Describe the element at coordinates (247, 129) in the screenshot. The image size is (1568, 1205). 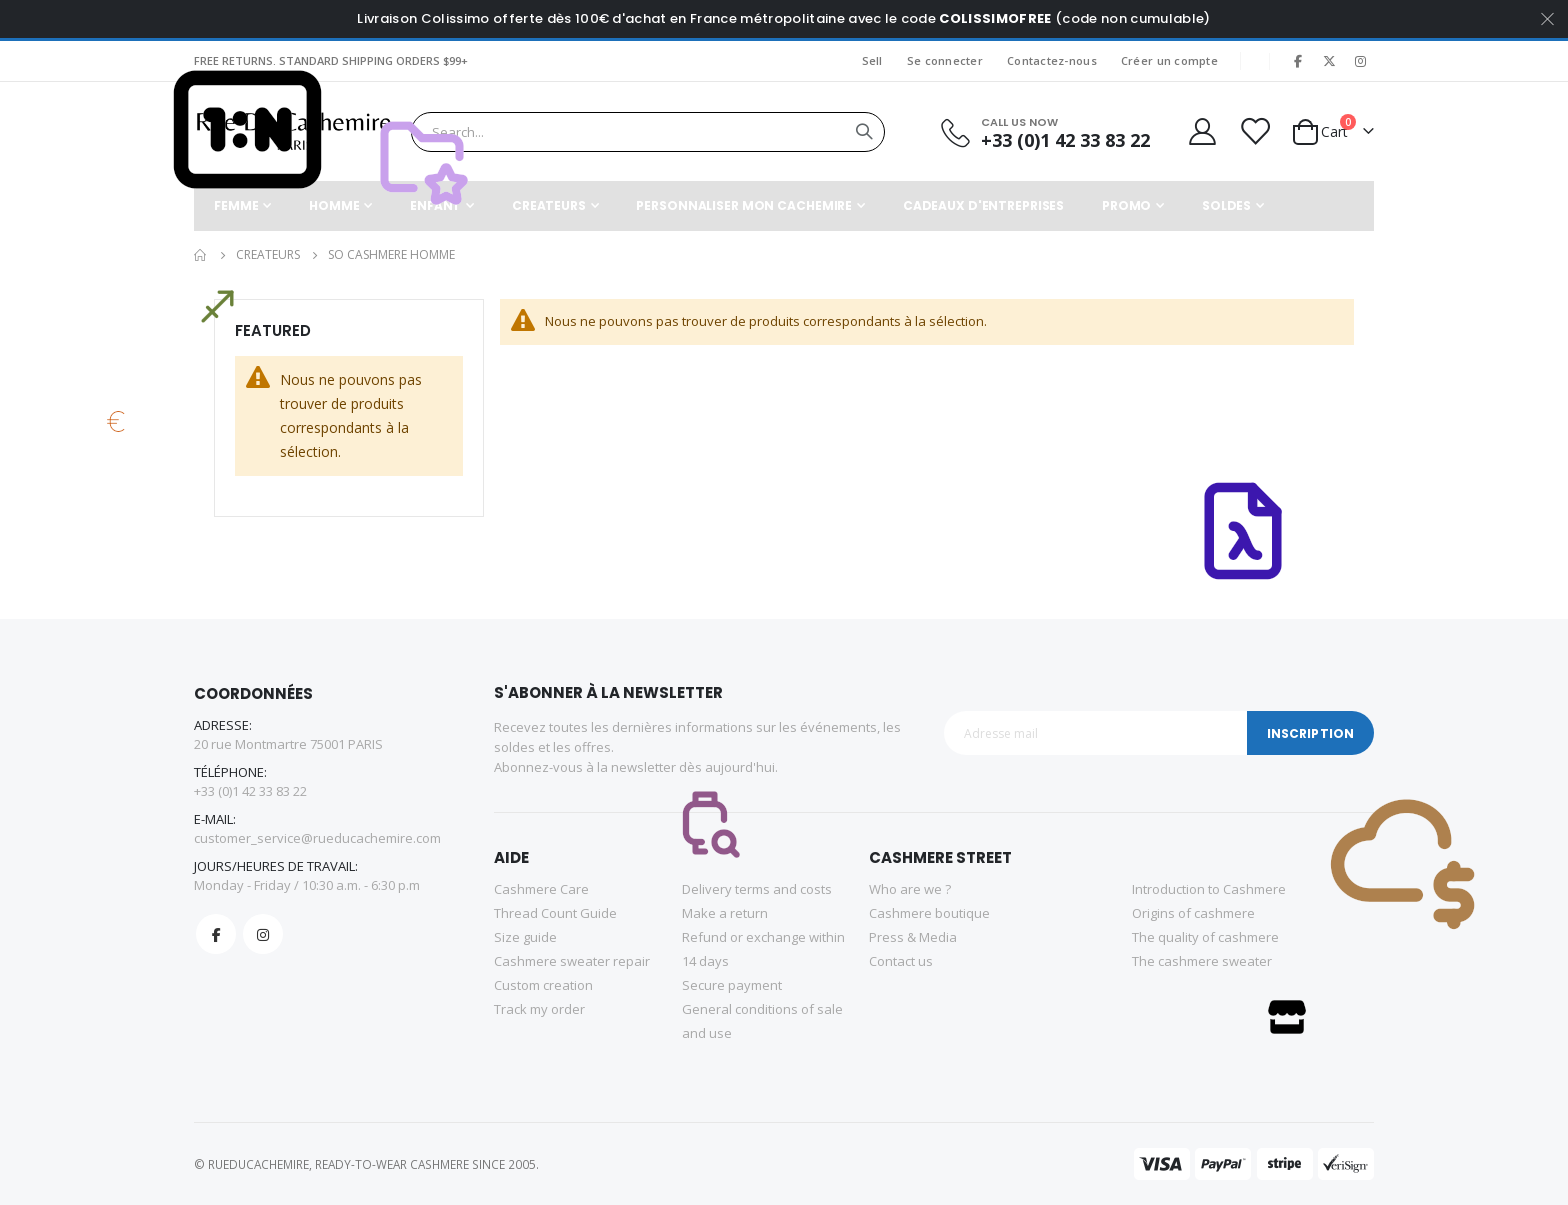
I see `indicates a one-to-many database relationship` at that location.